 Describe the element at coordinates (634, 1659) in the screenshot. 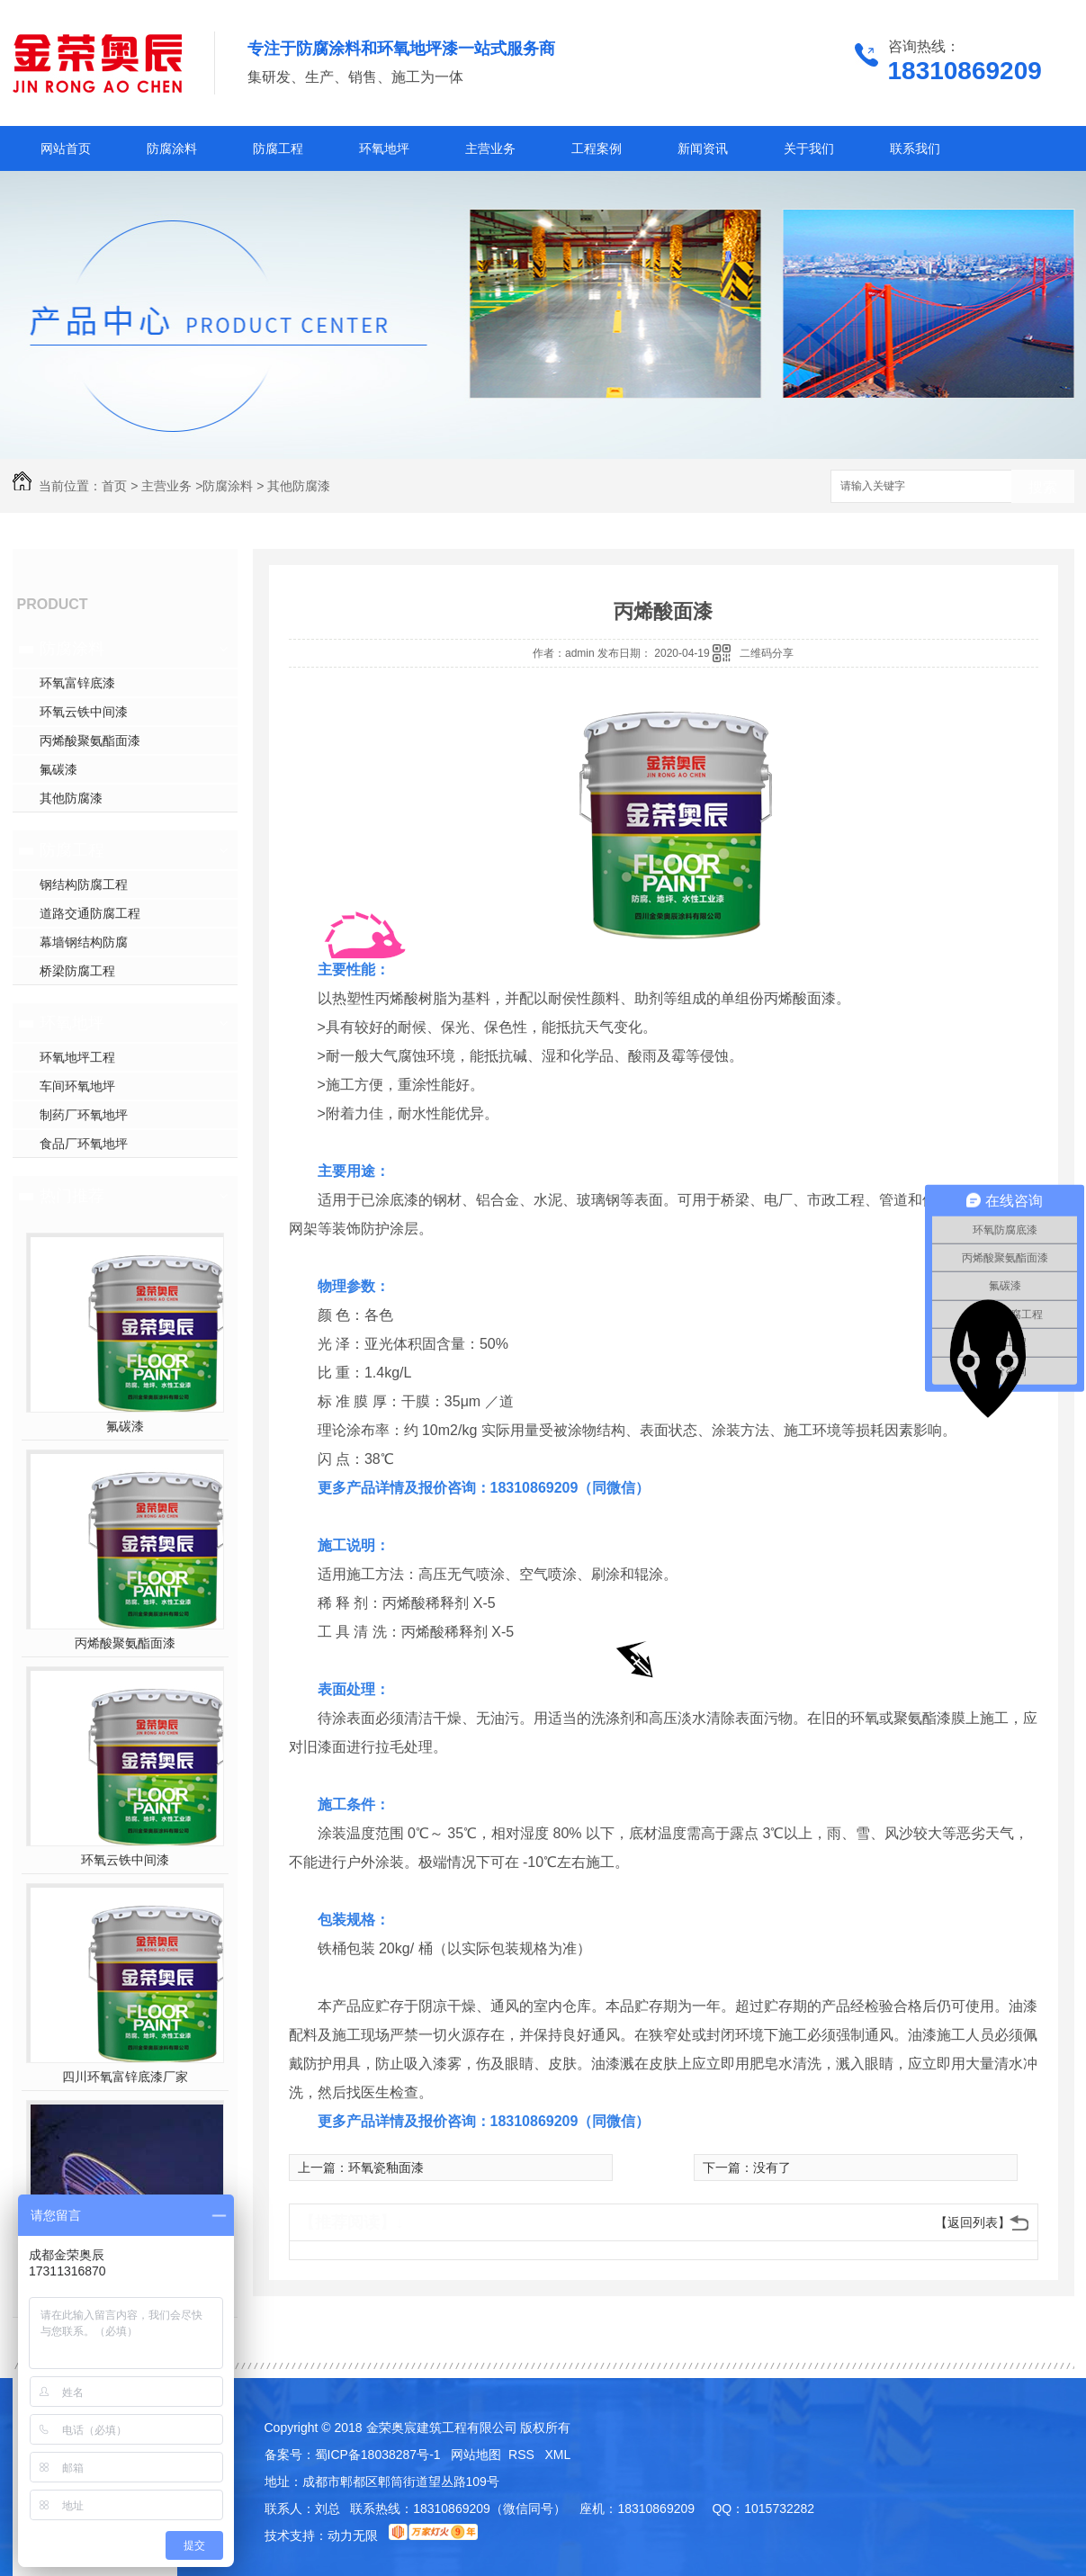

I see `activate ricochet or bouncing attack ability` at that location.